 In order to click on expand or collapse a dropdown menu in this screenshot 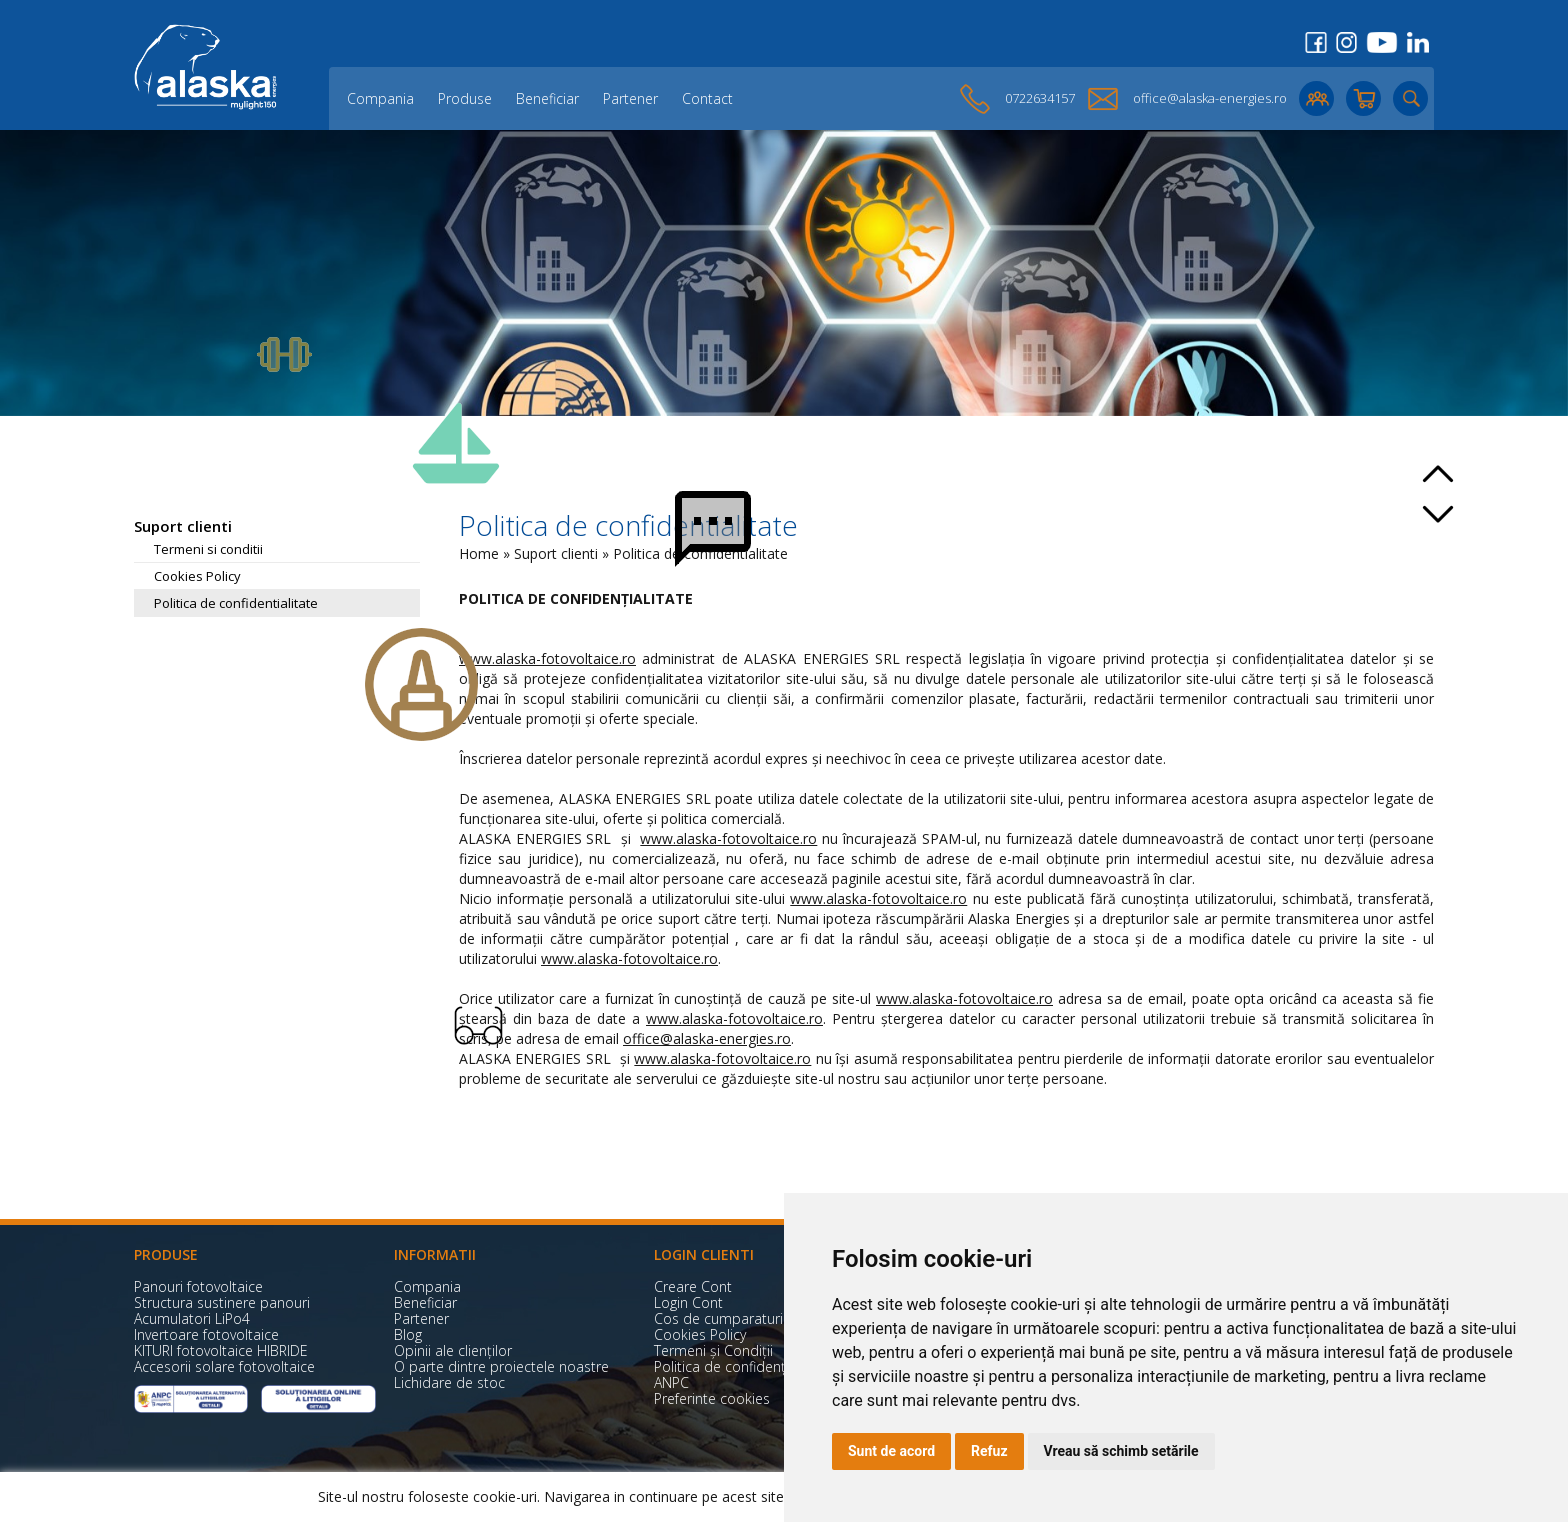, I will do `click(1438, 494)`.